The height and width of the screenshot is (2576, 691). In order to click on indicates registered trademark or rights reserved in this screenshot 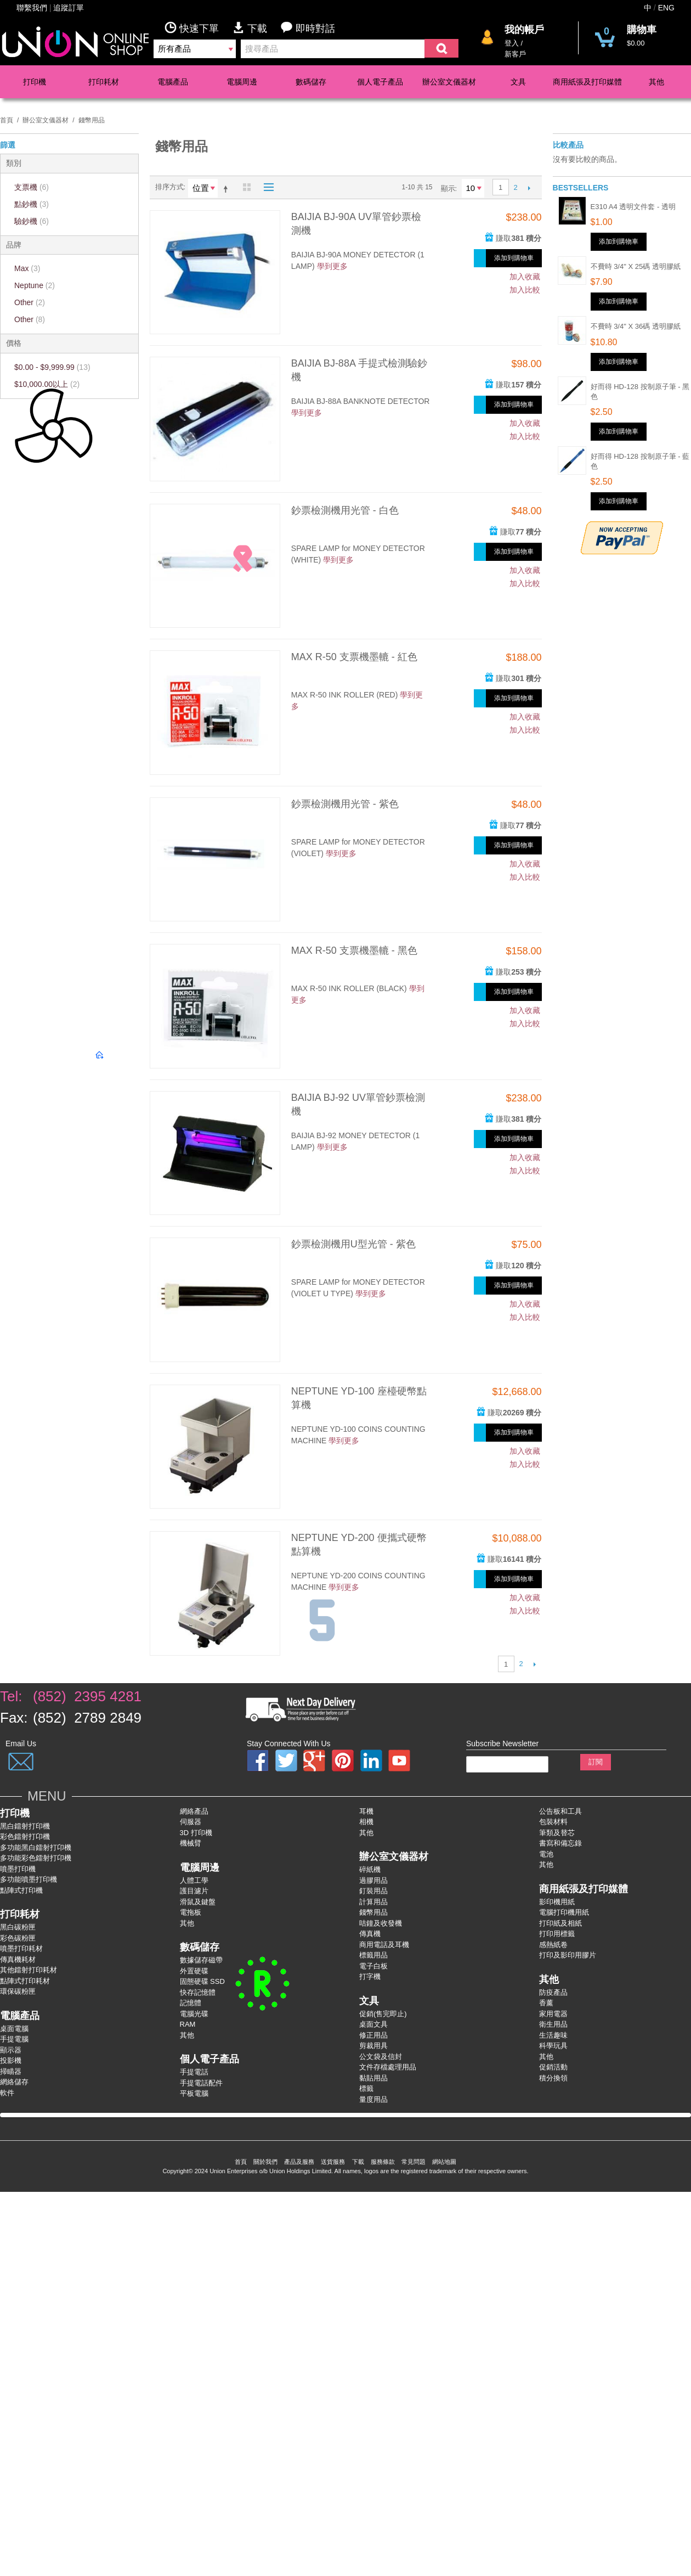, I will do `click(262, 1983)`.